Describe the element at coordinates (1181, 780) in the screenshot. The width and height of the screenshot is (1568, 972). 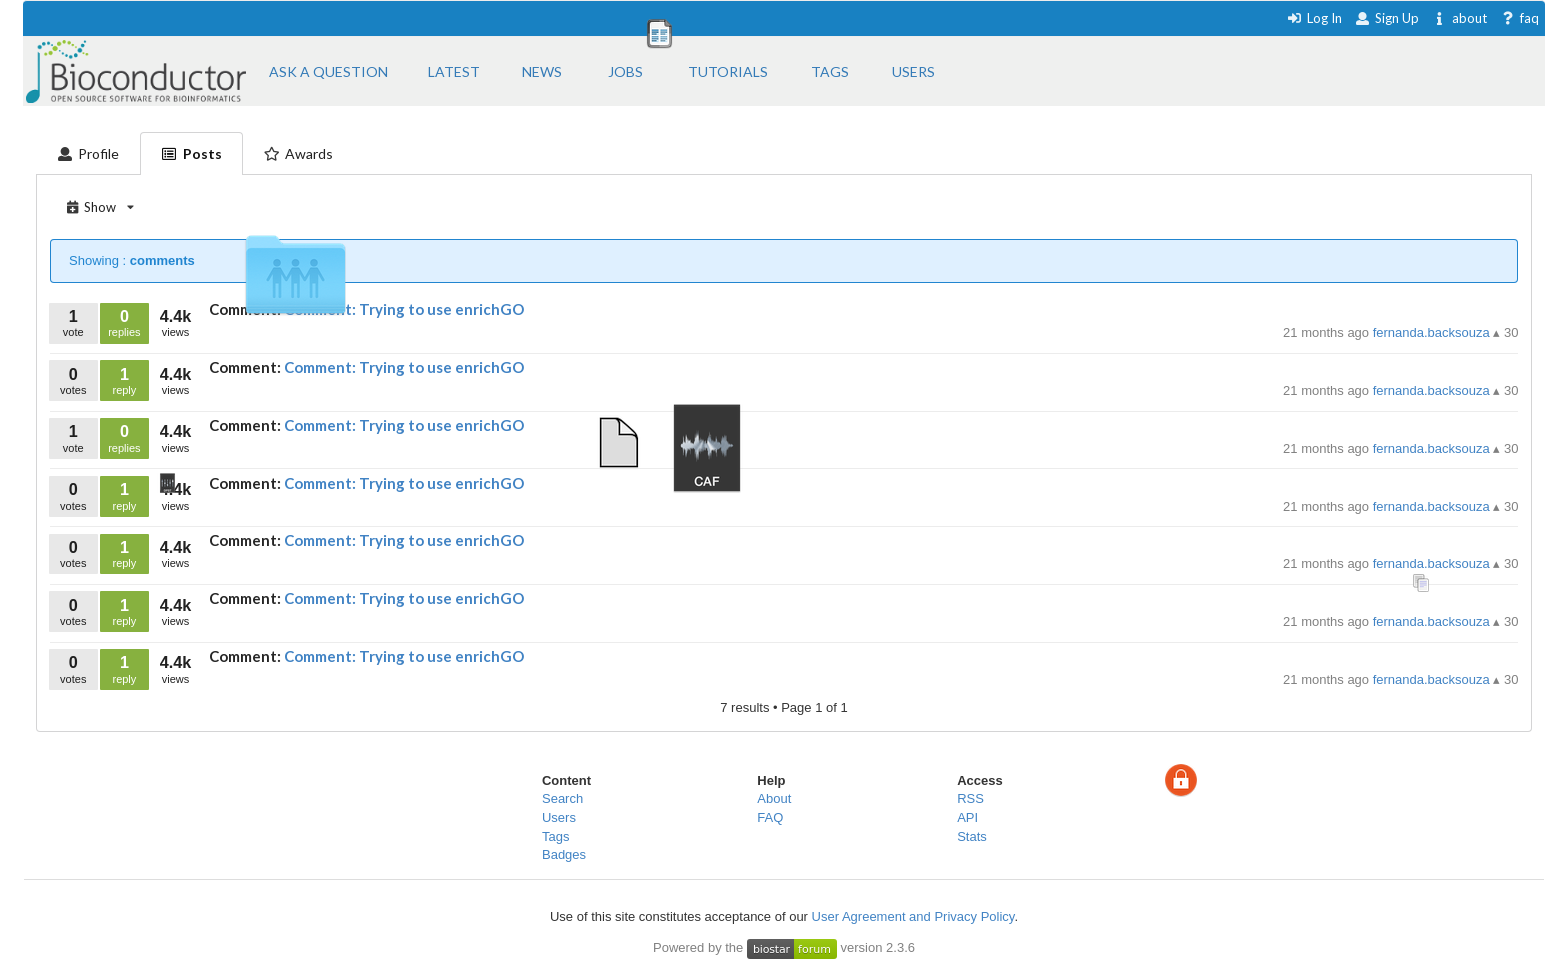
I see `brightness settings are locked` at that location.